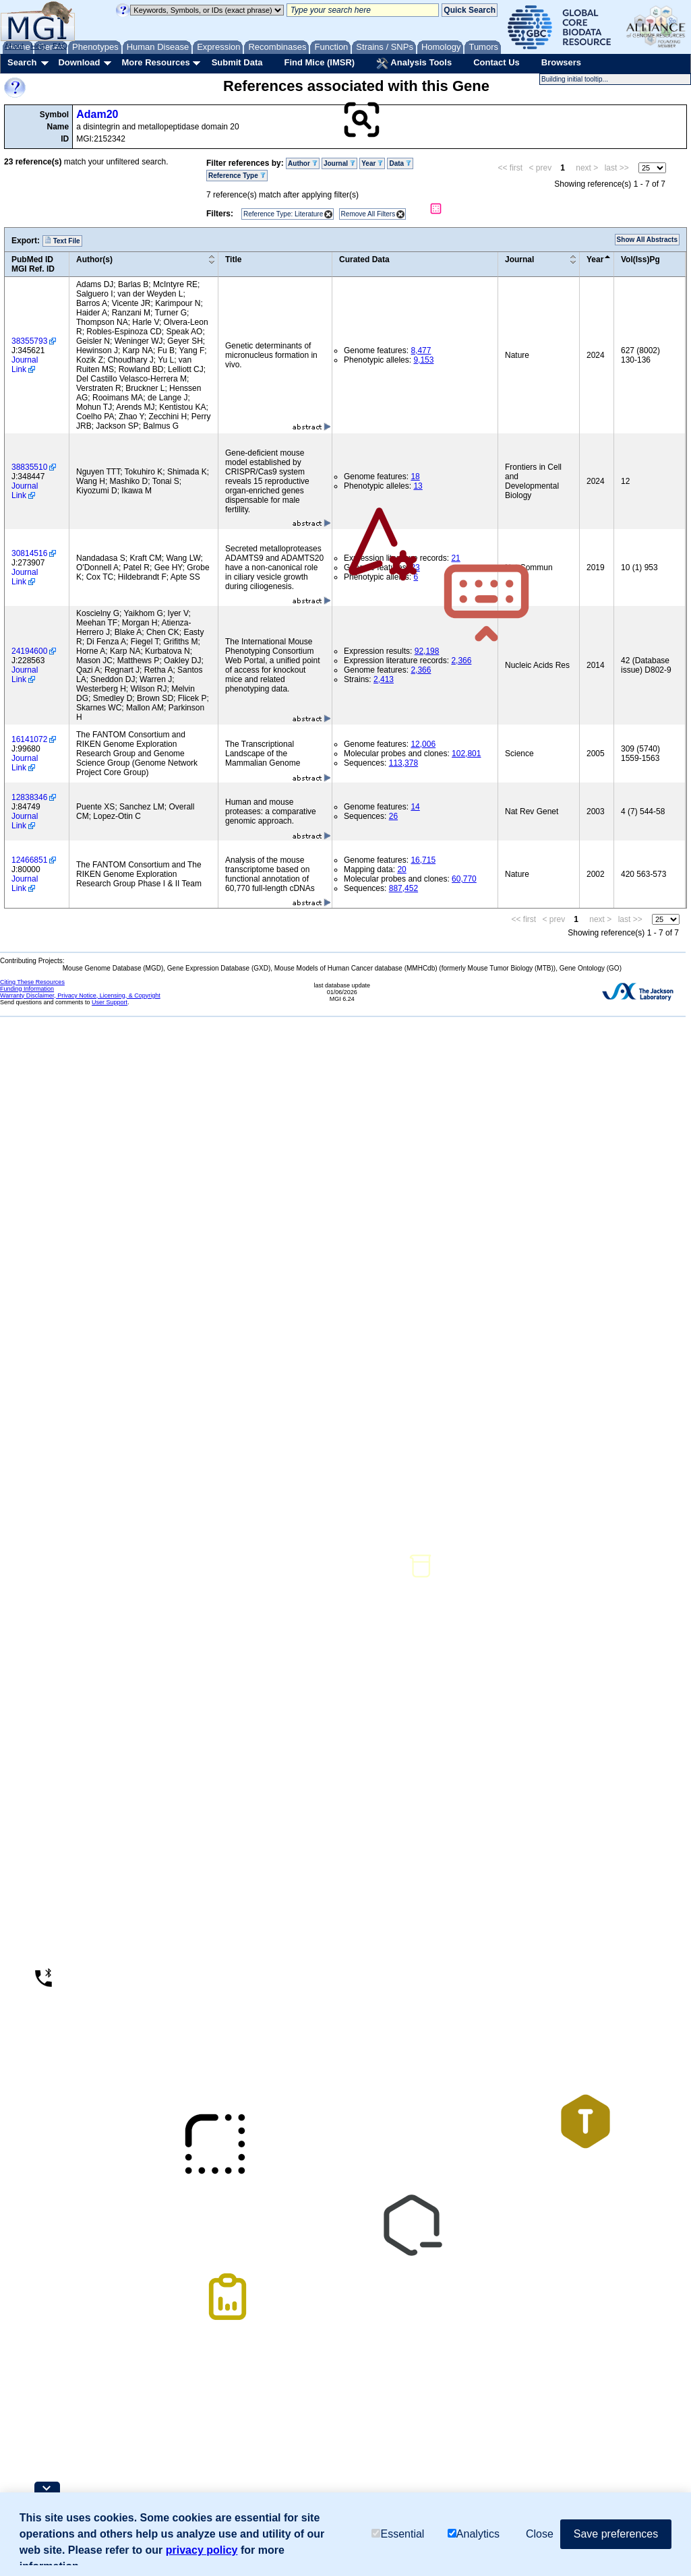  I want to click on remove item from a group or collection, so click(411, 2225).